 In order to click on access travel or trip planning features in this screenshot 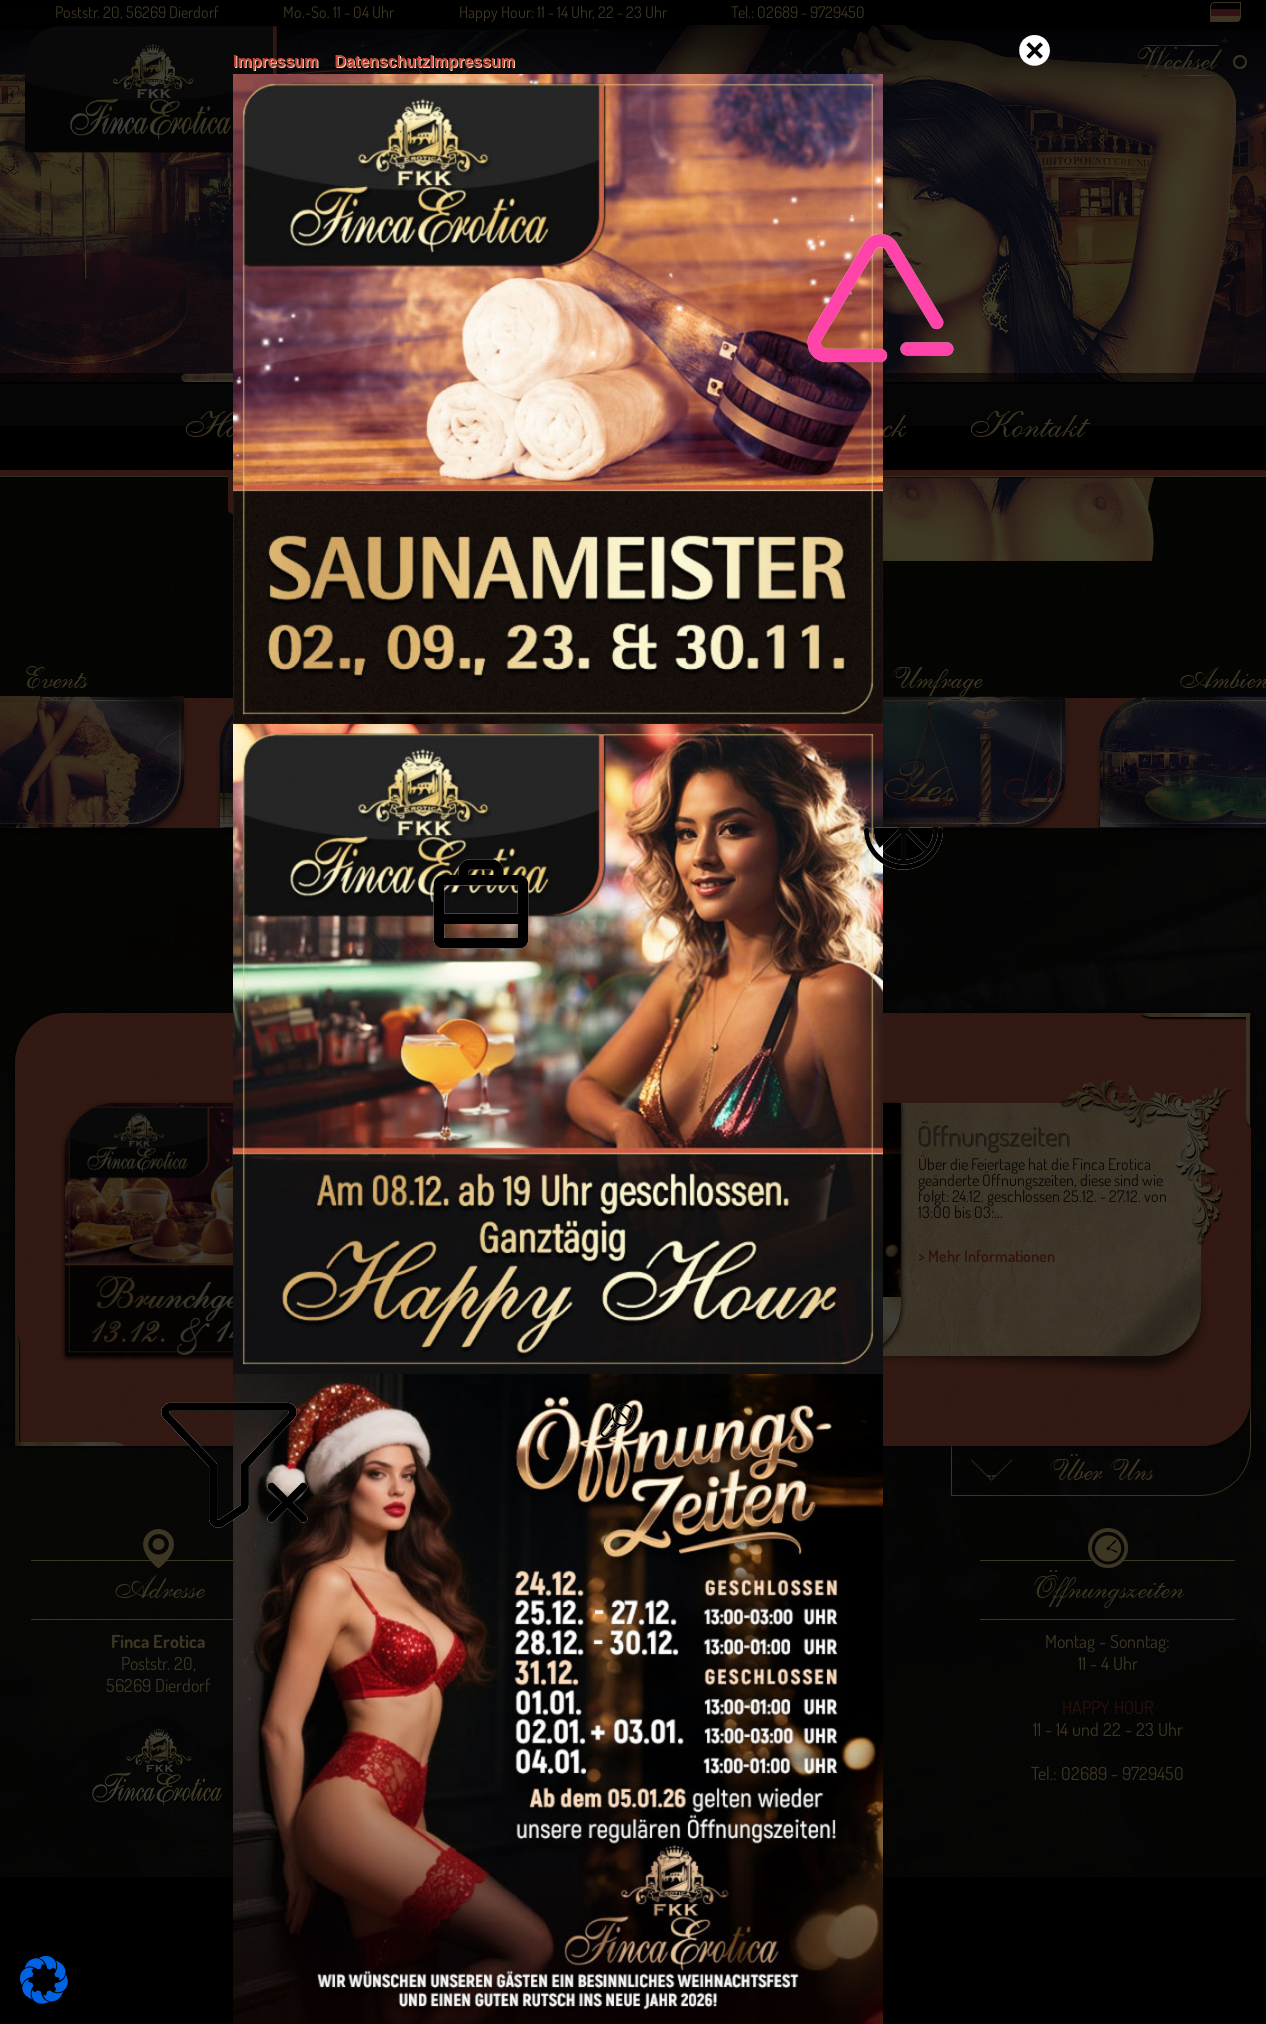, I will do `click(481, 910)`.